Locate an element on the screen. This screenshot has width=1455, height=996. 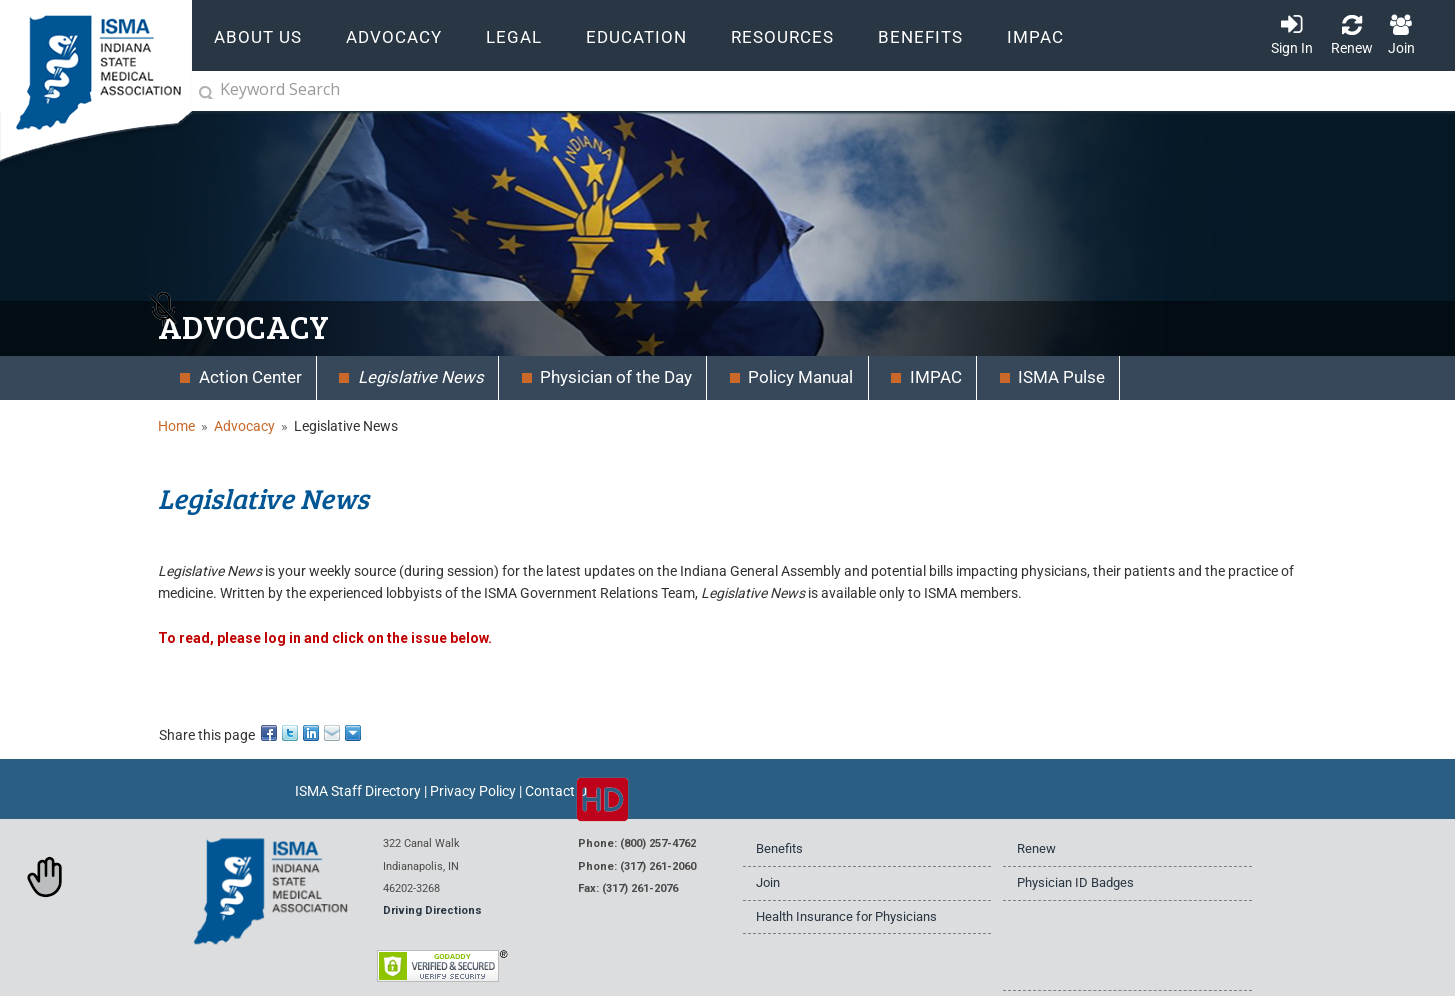
indicates high-definition video quality is located at coordinates (602, 799).